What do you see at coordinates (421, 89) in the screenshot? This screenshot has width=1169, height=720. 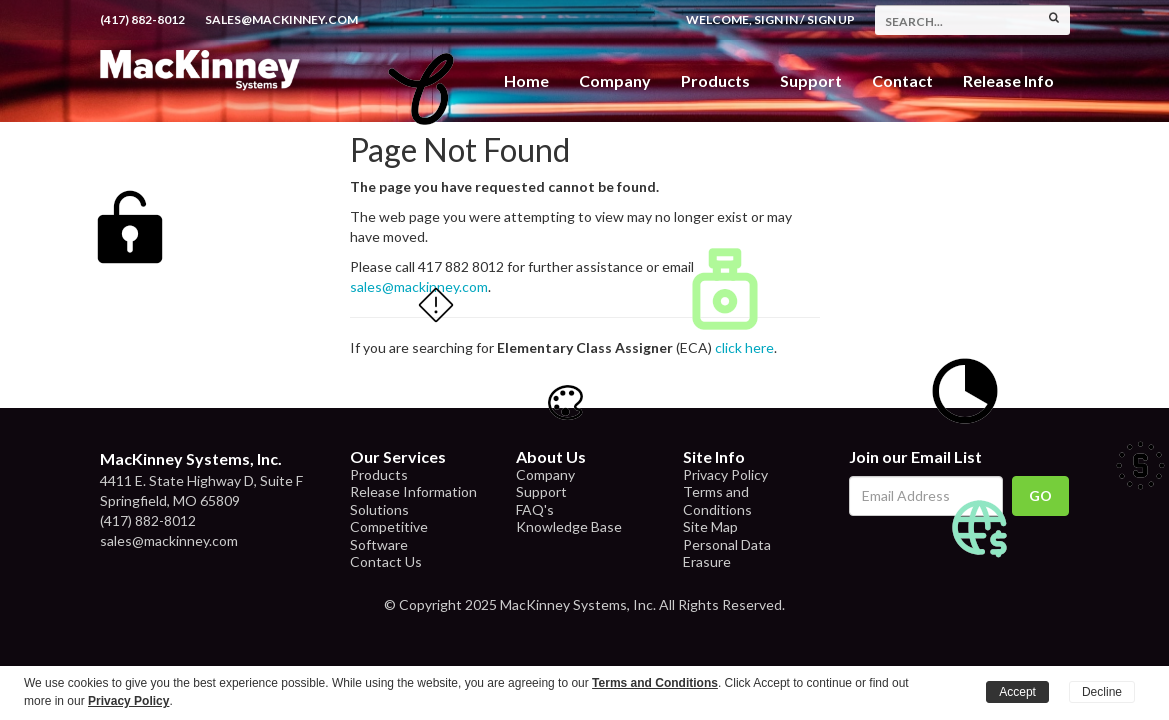 I see `open the Bunpo Japanese learning app` at bounding box center [421, 89].